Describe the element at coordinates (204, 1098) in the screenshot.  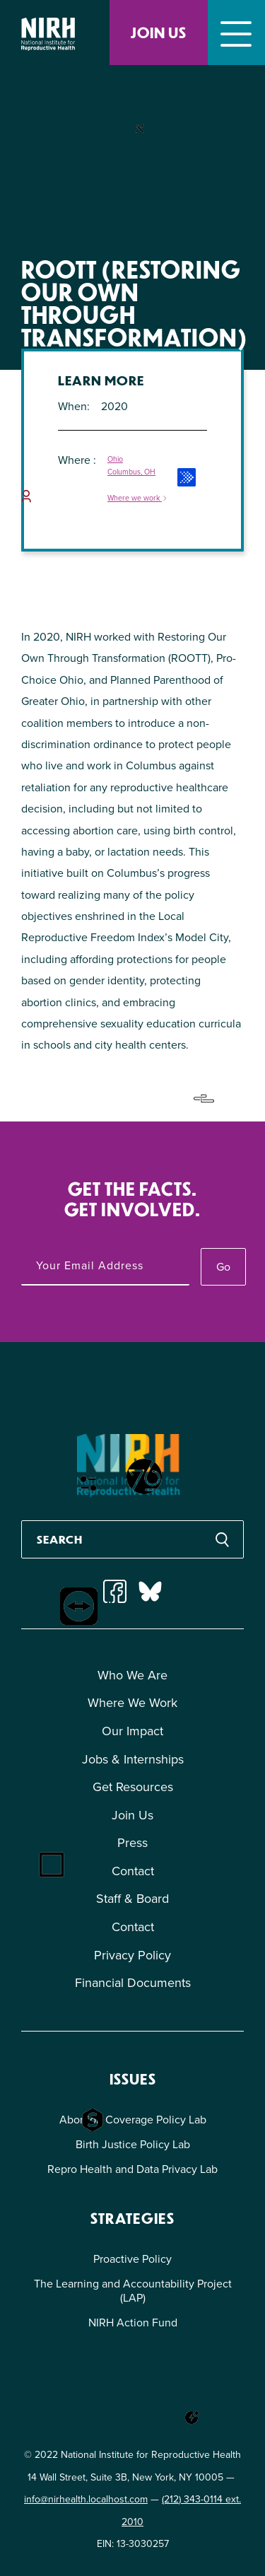
I see `UpCloud cloud hosting service logo` at that location.